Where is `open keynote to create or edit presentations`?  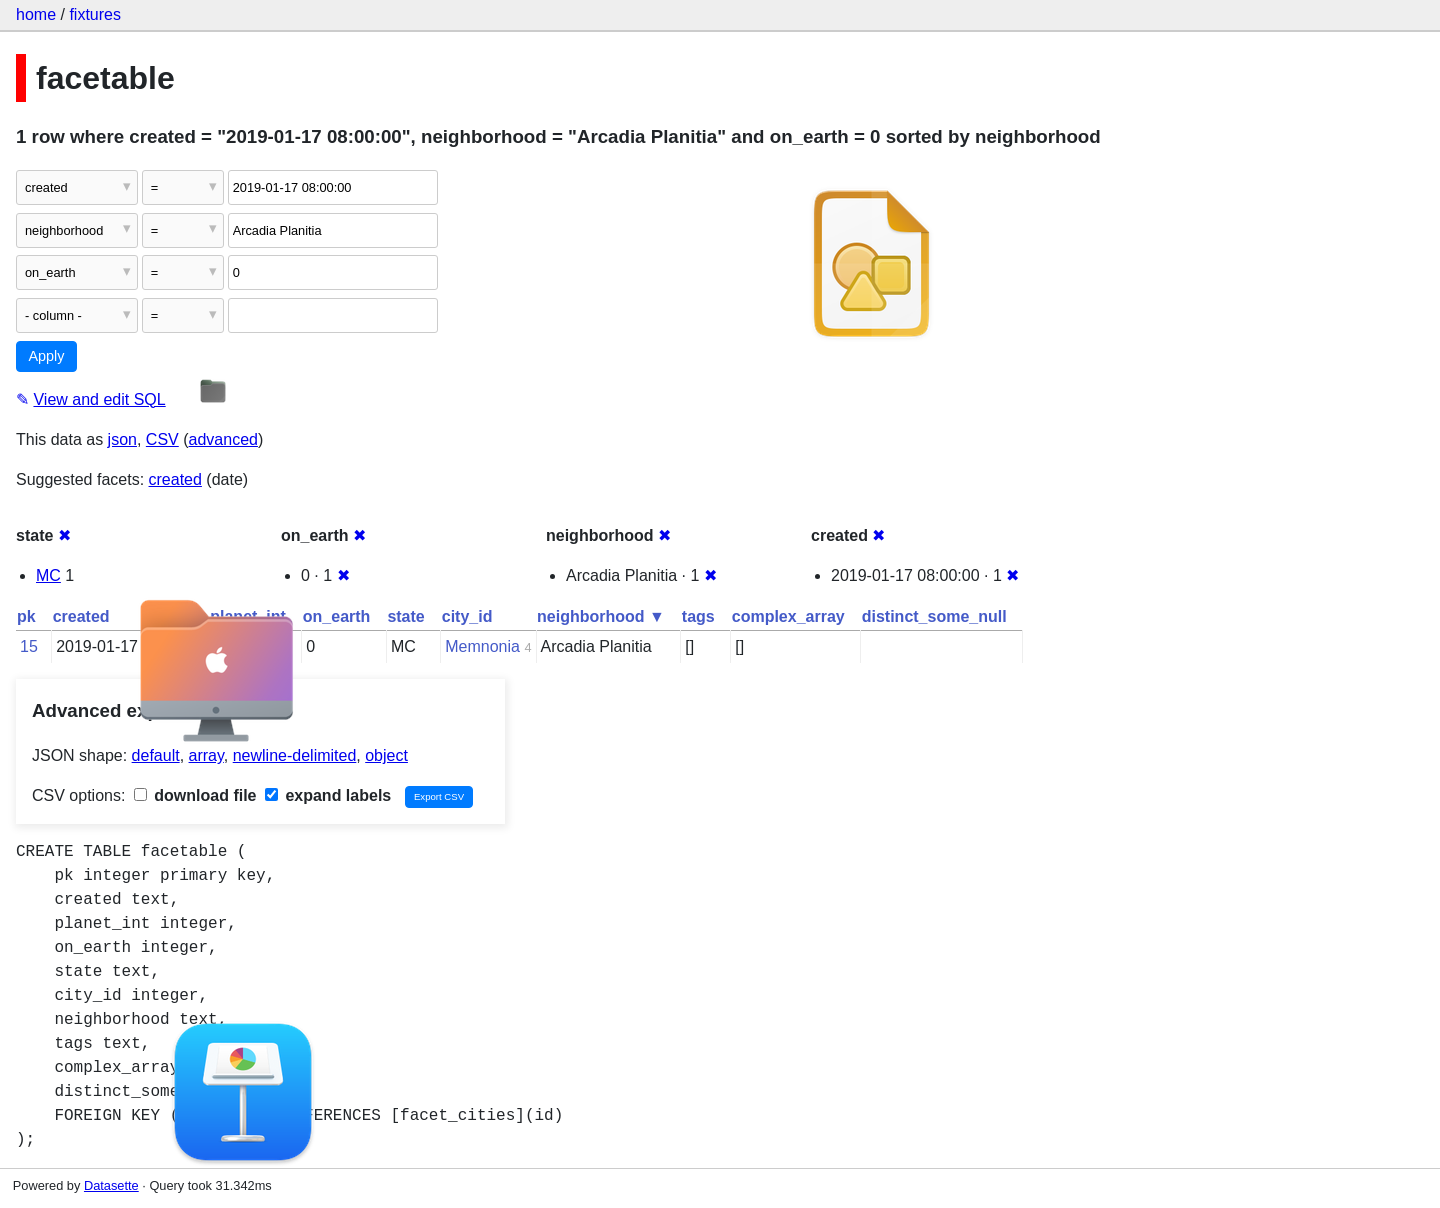 open keynote to create or edit presentations is located at coordinates (243, 1092).